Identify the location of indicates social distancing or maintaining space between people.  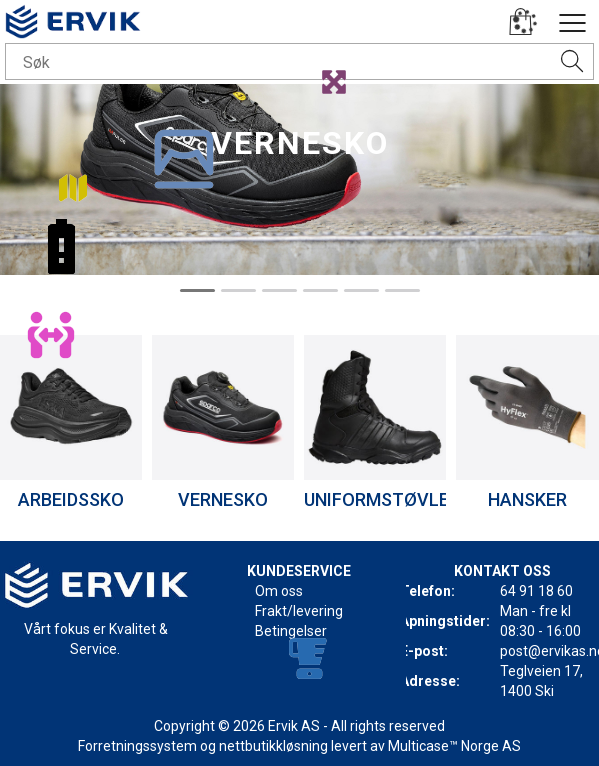
(51, 335).